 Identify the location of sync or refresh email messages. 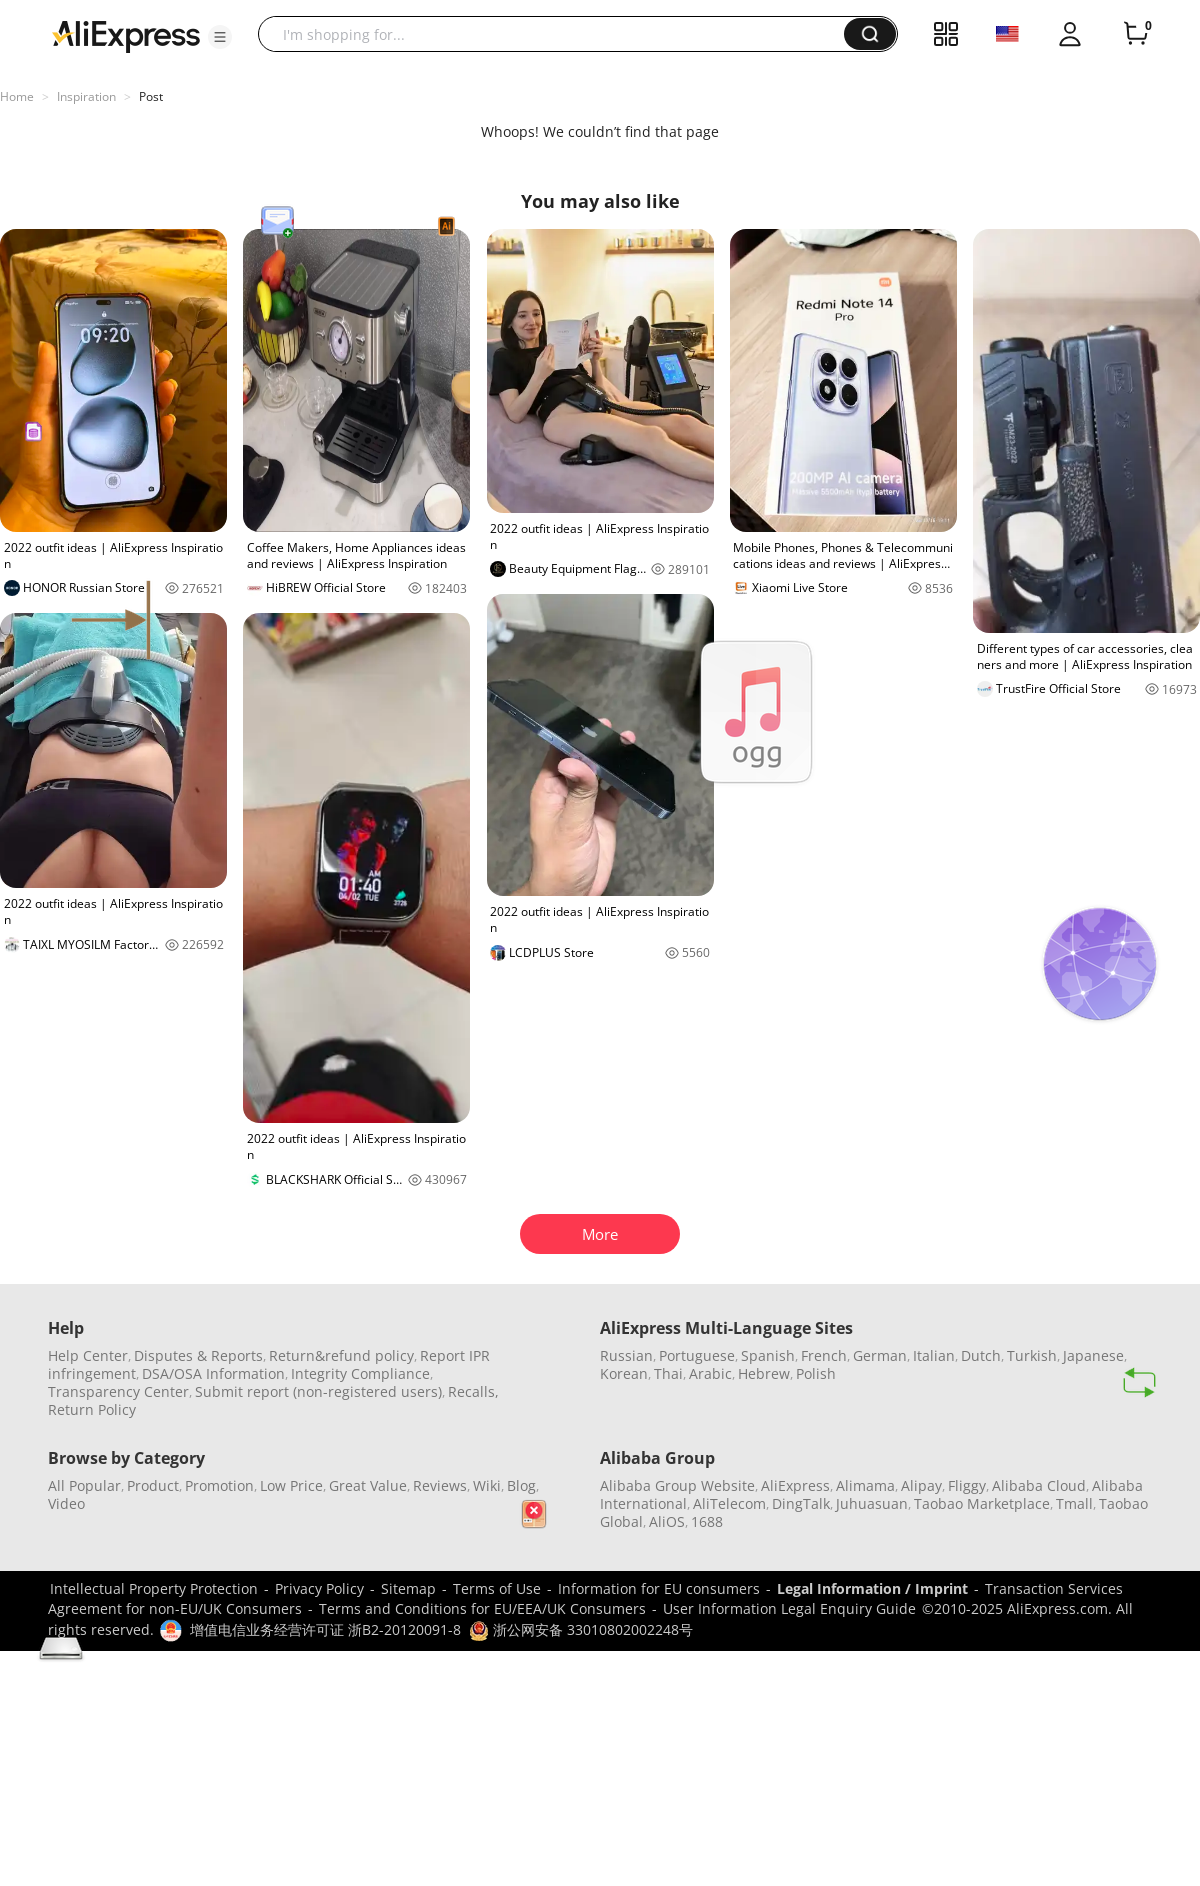
(1139, 1382).